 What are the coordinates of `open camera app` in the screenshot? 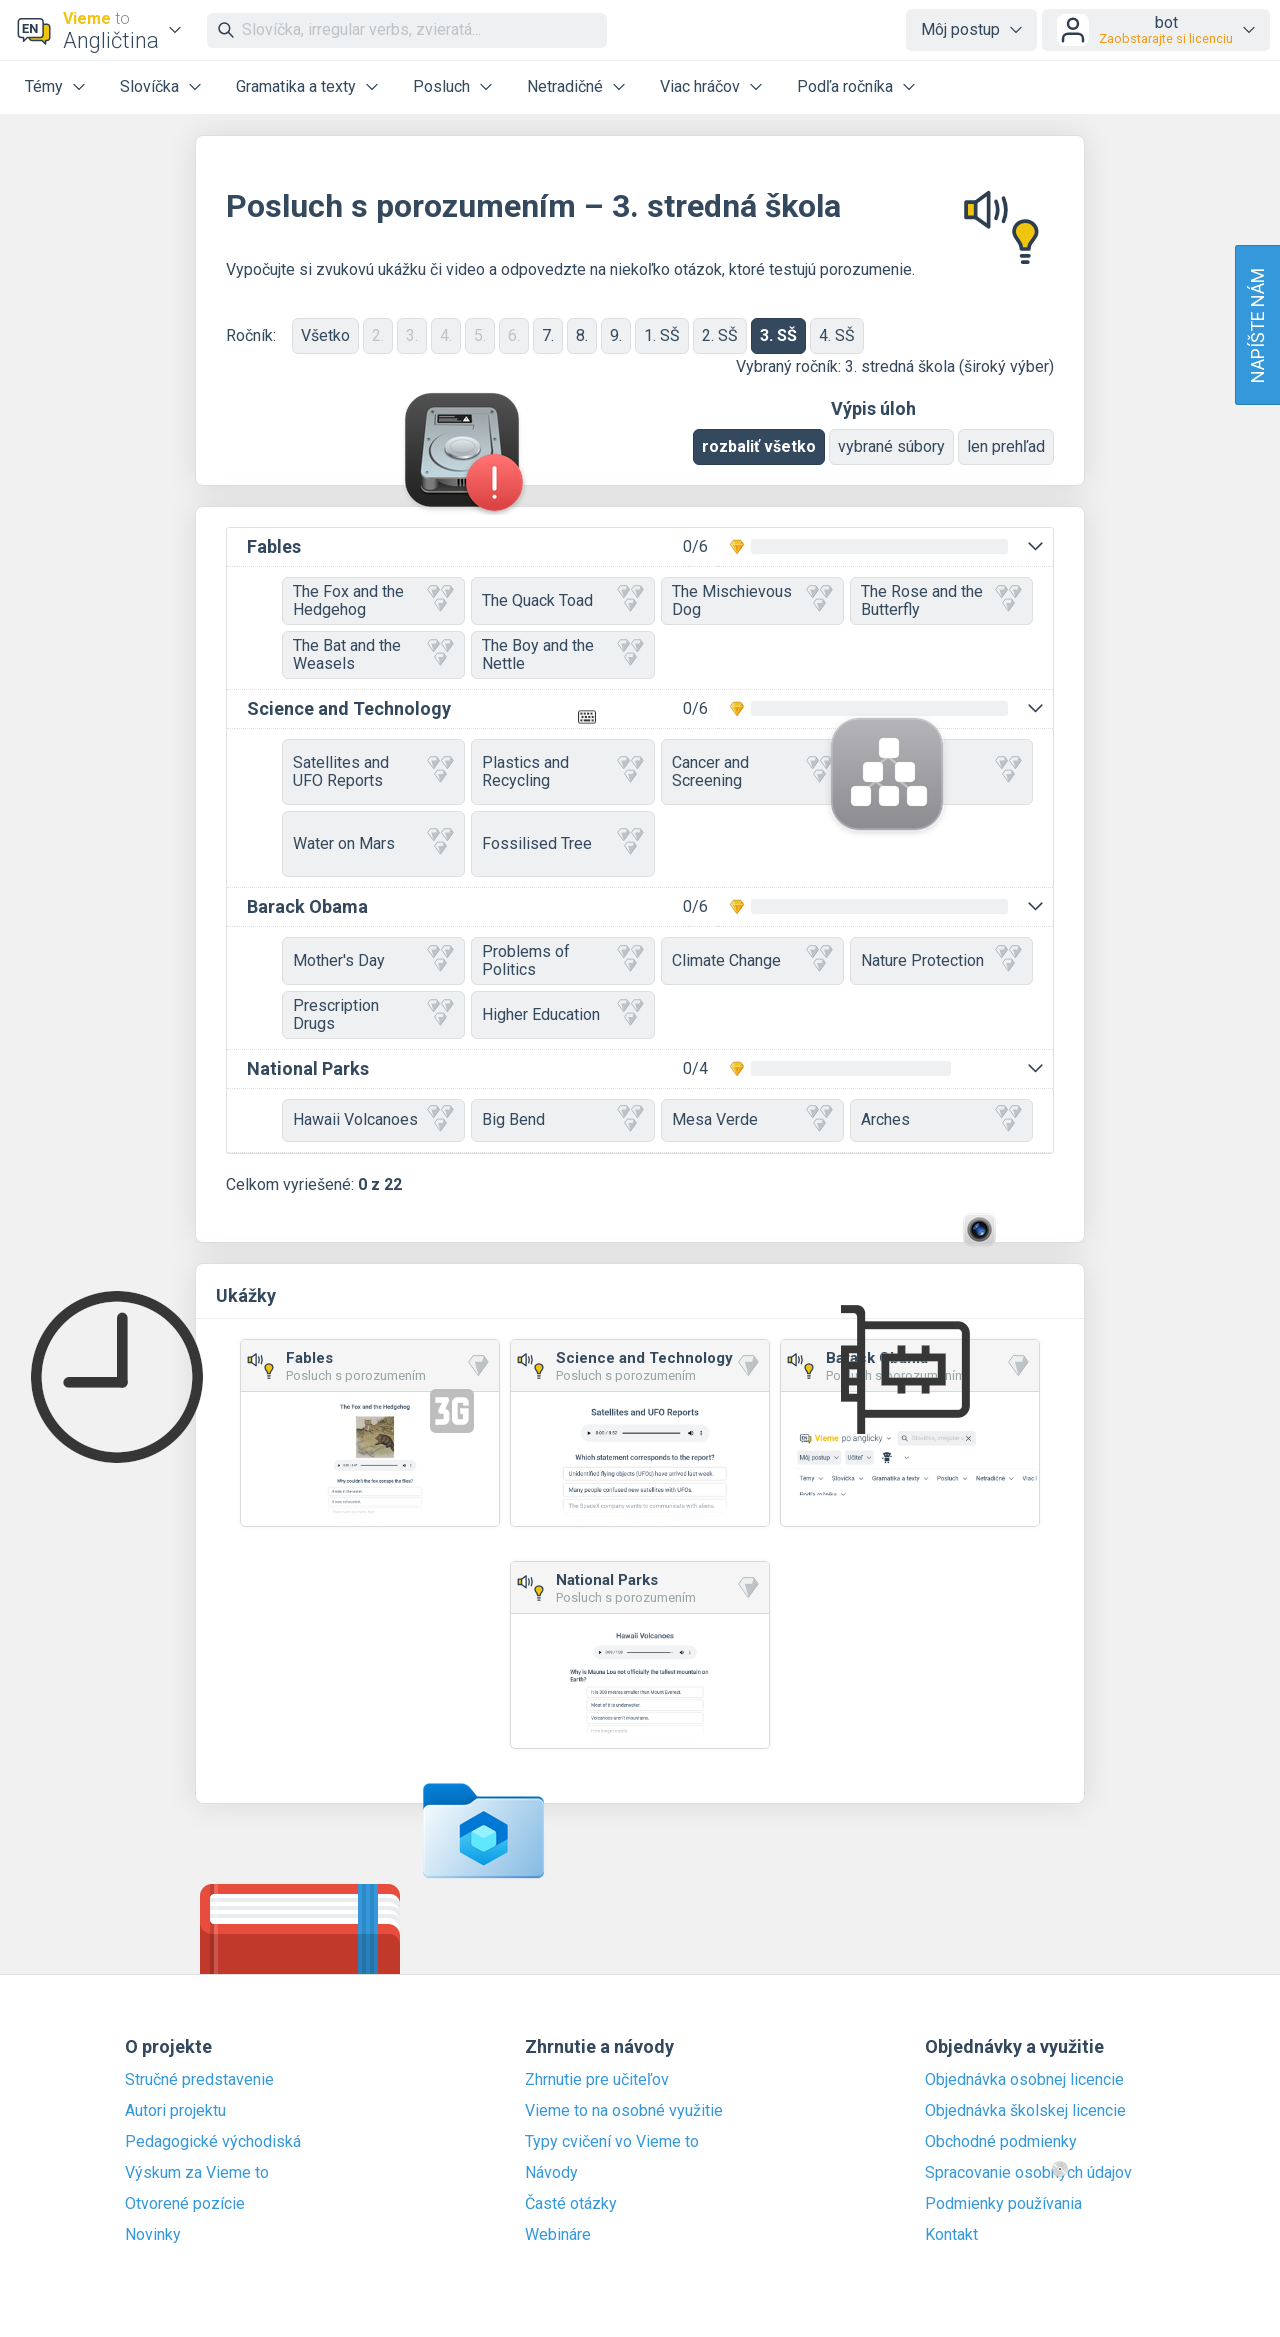 It's located at (979, 1229).